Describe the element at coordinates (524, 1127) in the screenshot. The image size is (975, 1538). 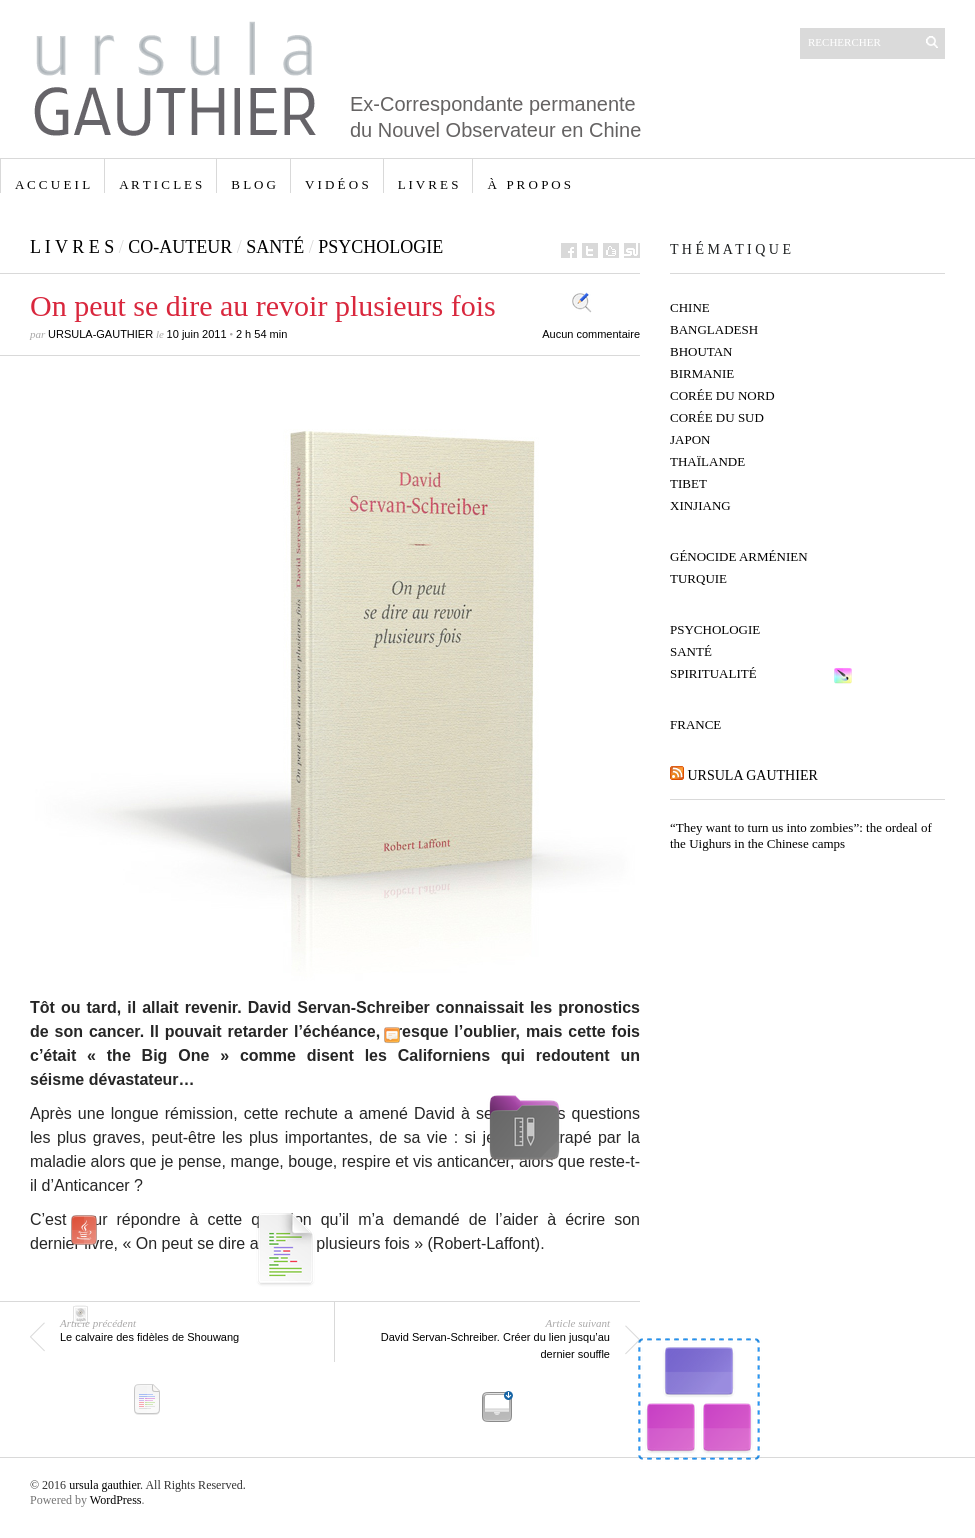
I see `open templates folder` at that location.